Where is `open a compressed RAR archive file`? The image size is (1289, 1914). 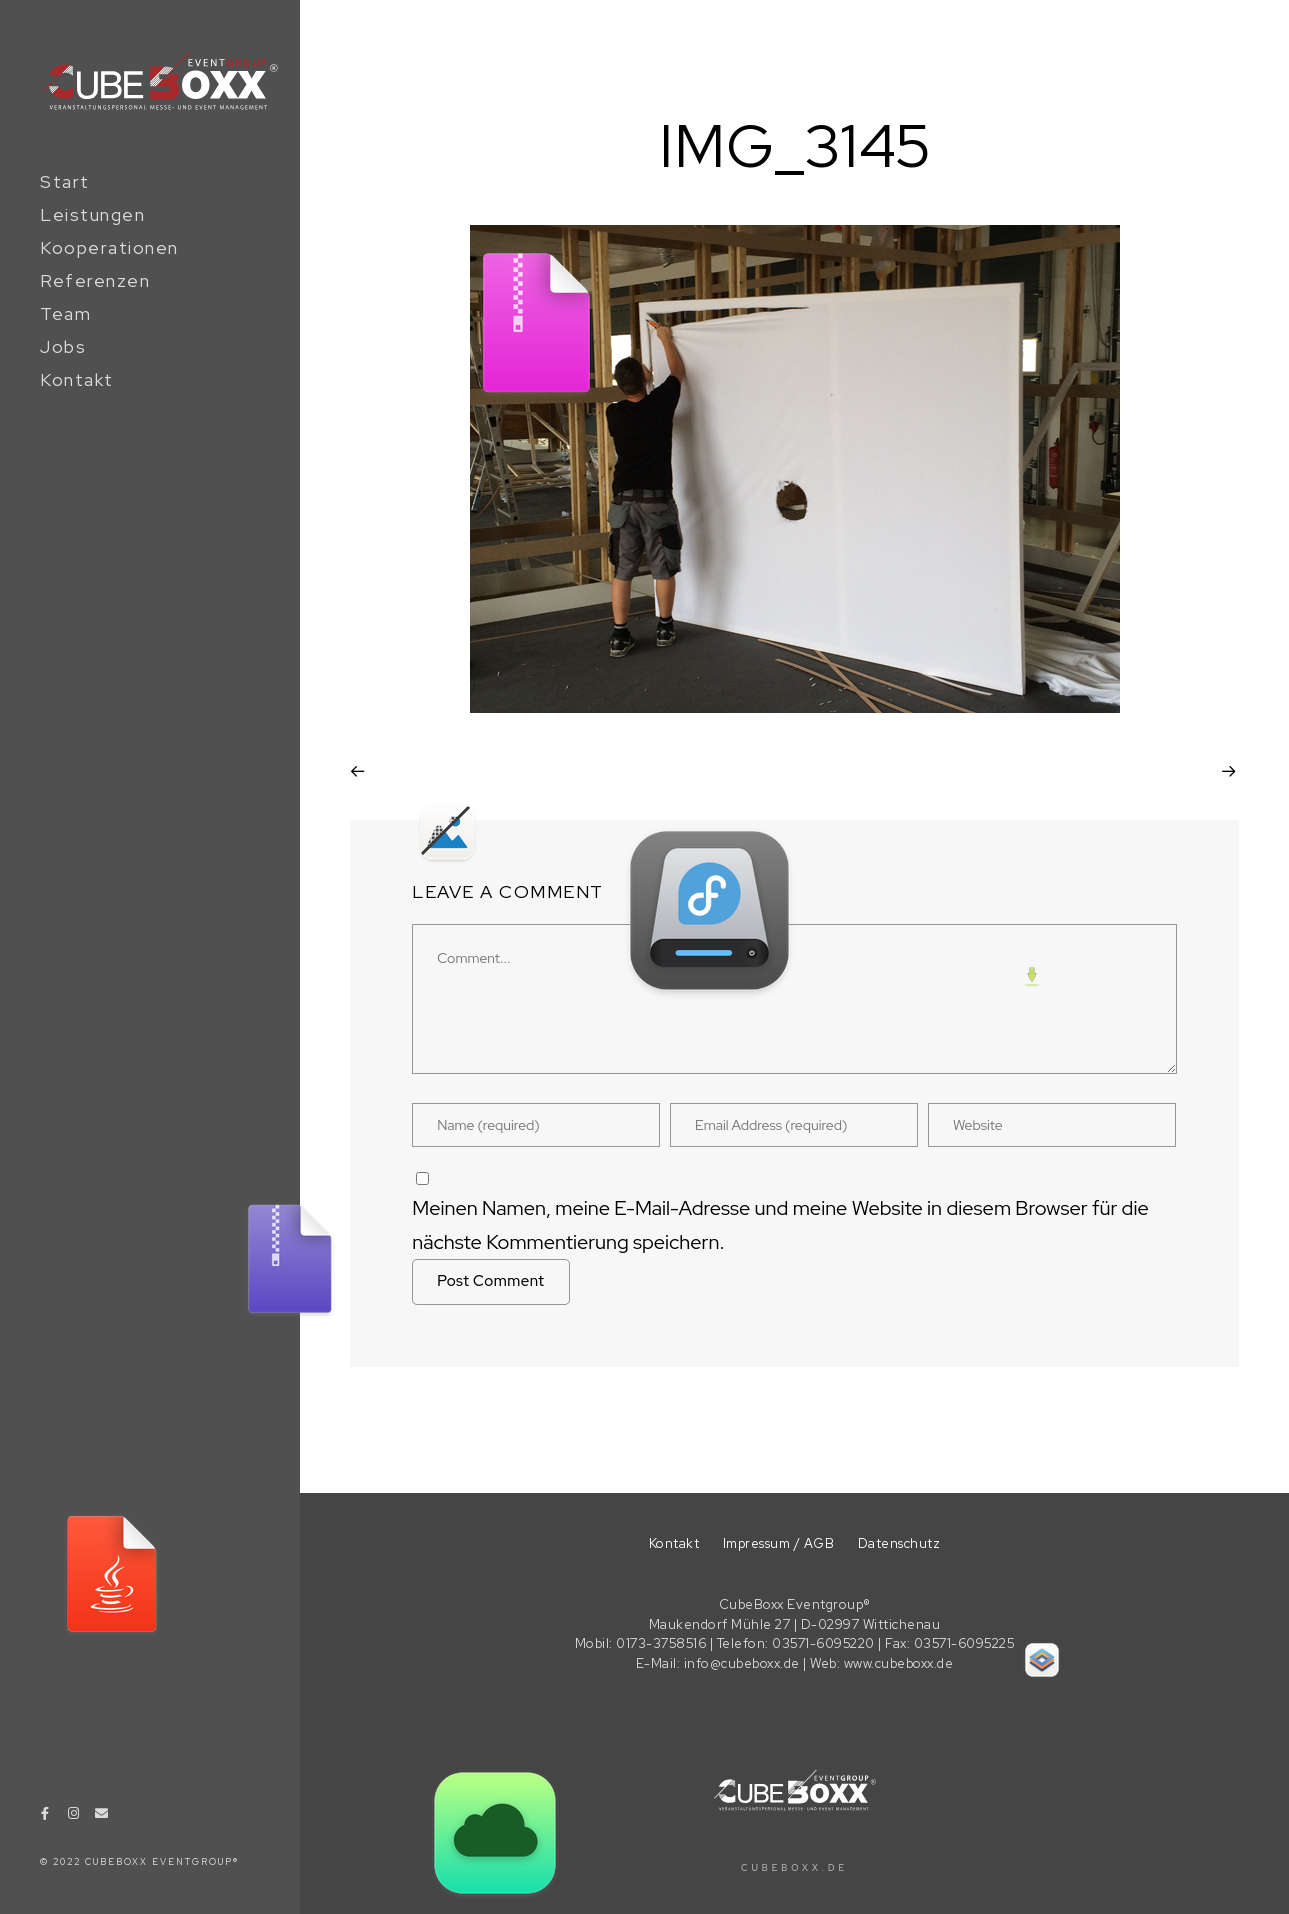
open a compressed RAR archive file is located at coordinates (536, 325).